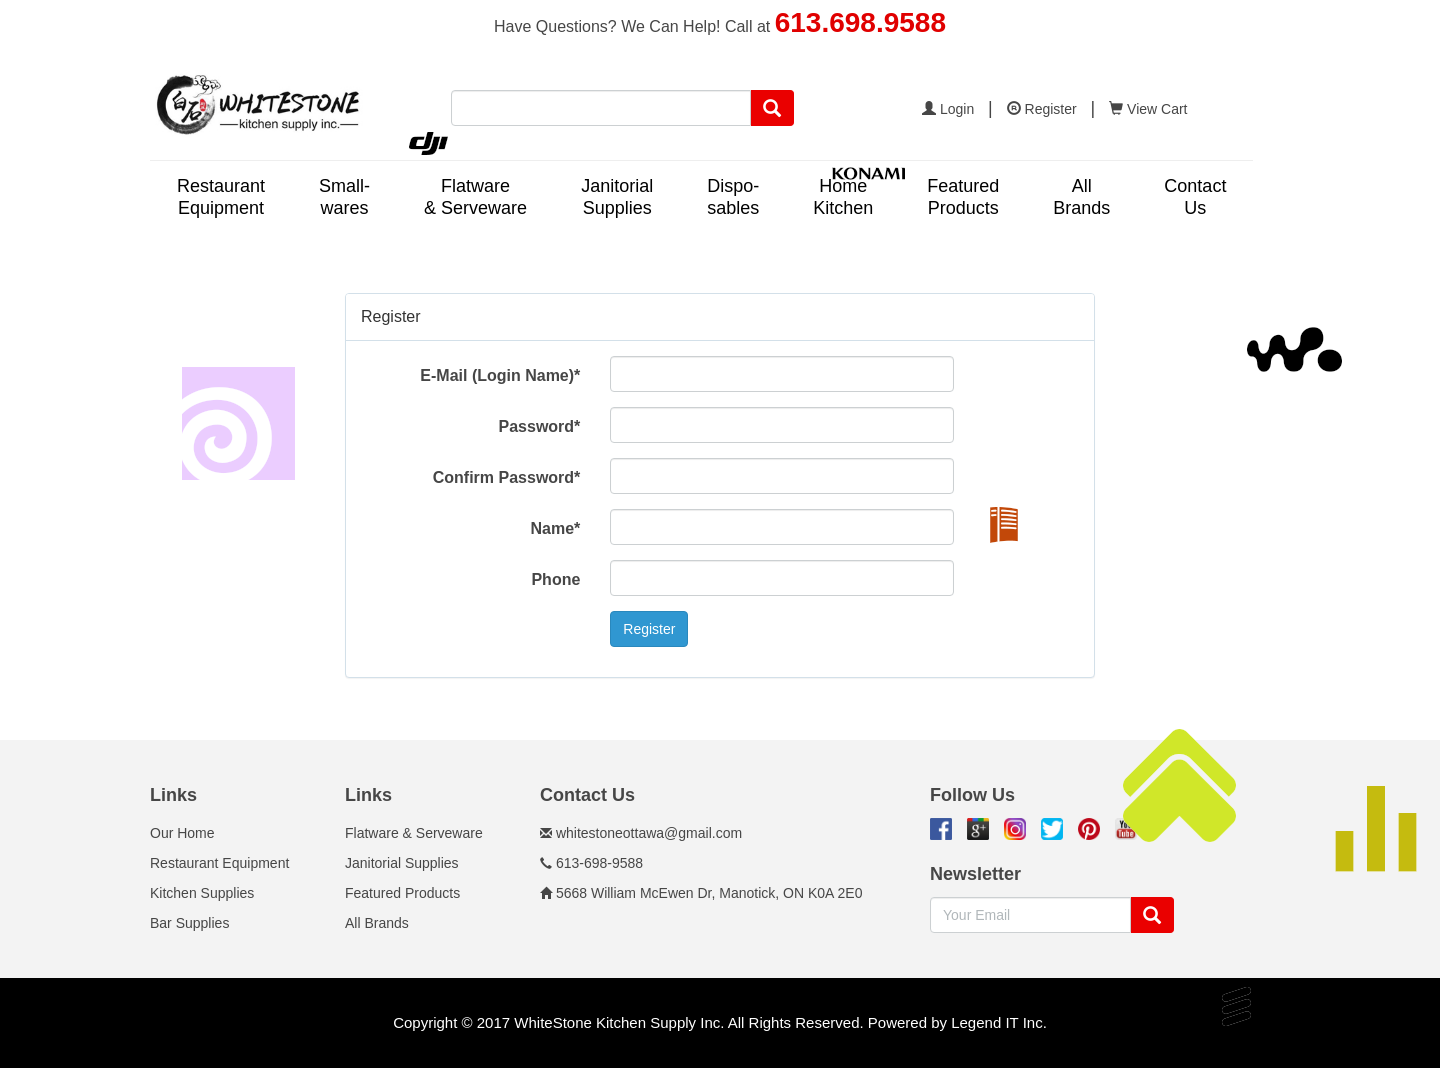 Image resolution: width=1440 pixels, height=1068 pixels. What do you see at coordinates (868, 173) in the screenshot?
I see `konami company logo` at bounding box center [868, 173].